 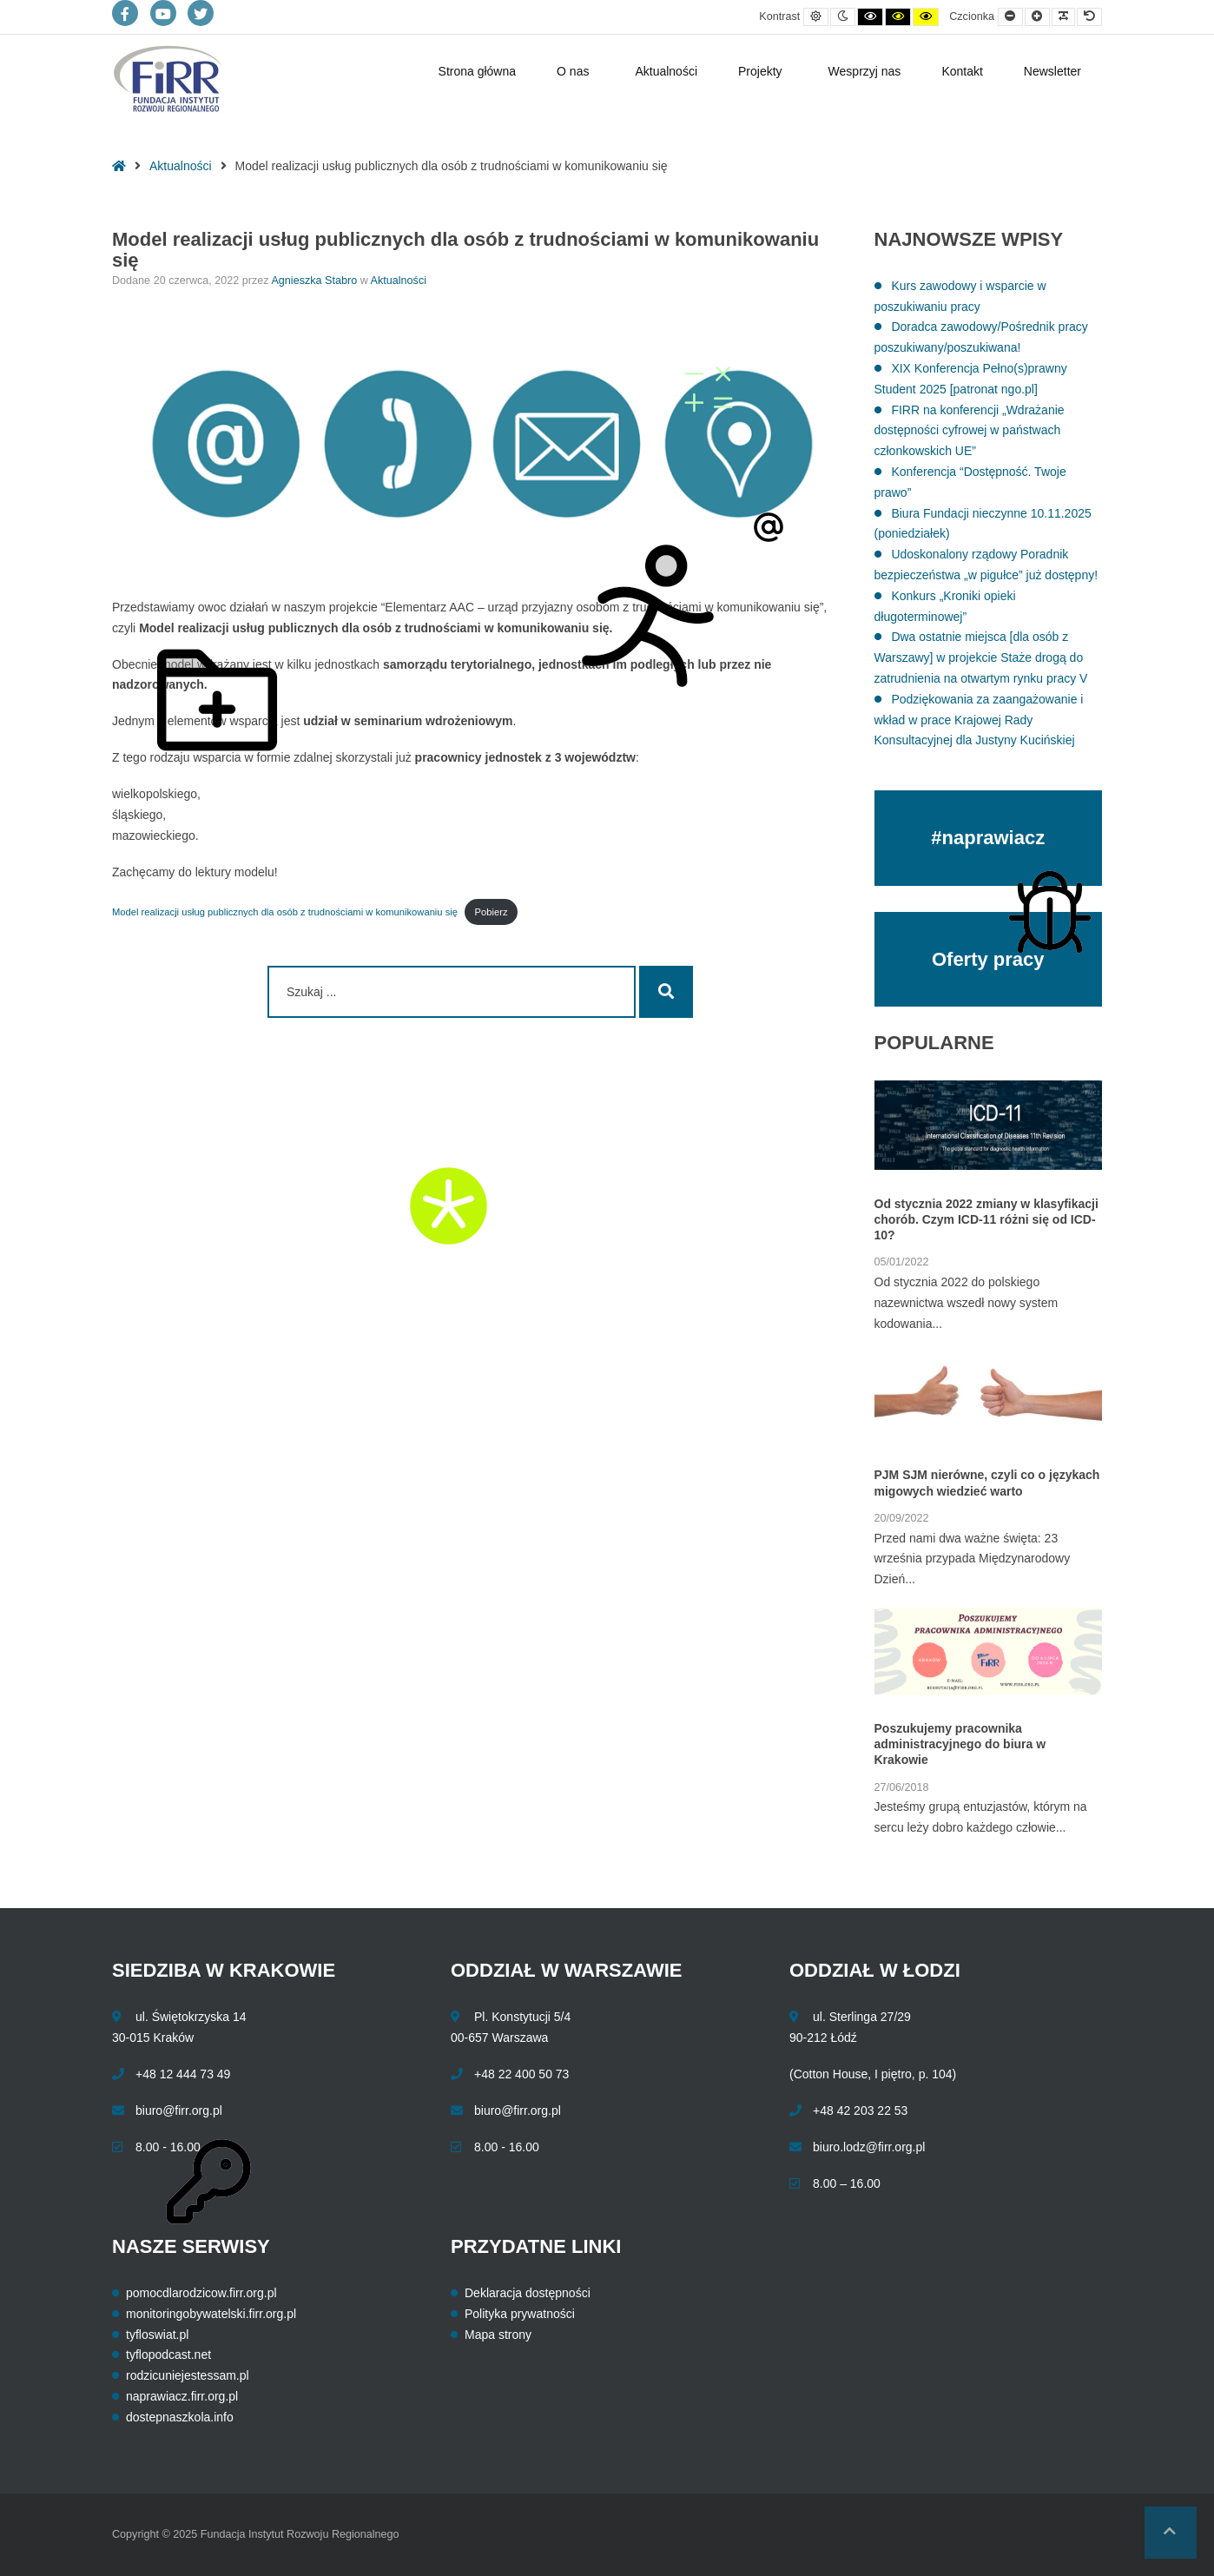 What do you see at coordinates (769, 527) in the screenshot?
I see `enter an email address` at bounding box center [769, 527].